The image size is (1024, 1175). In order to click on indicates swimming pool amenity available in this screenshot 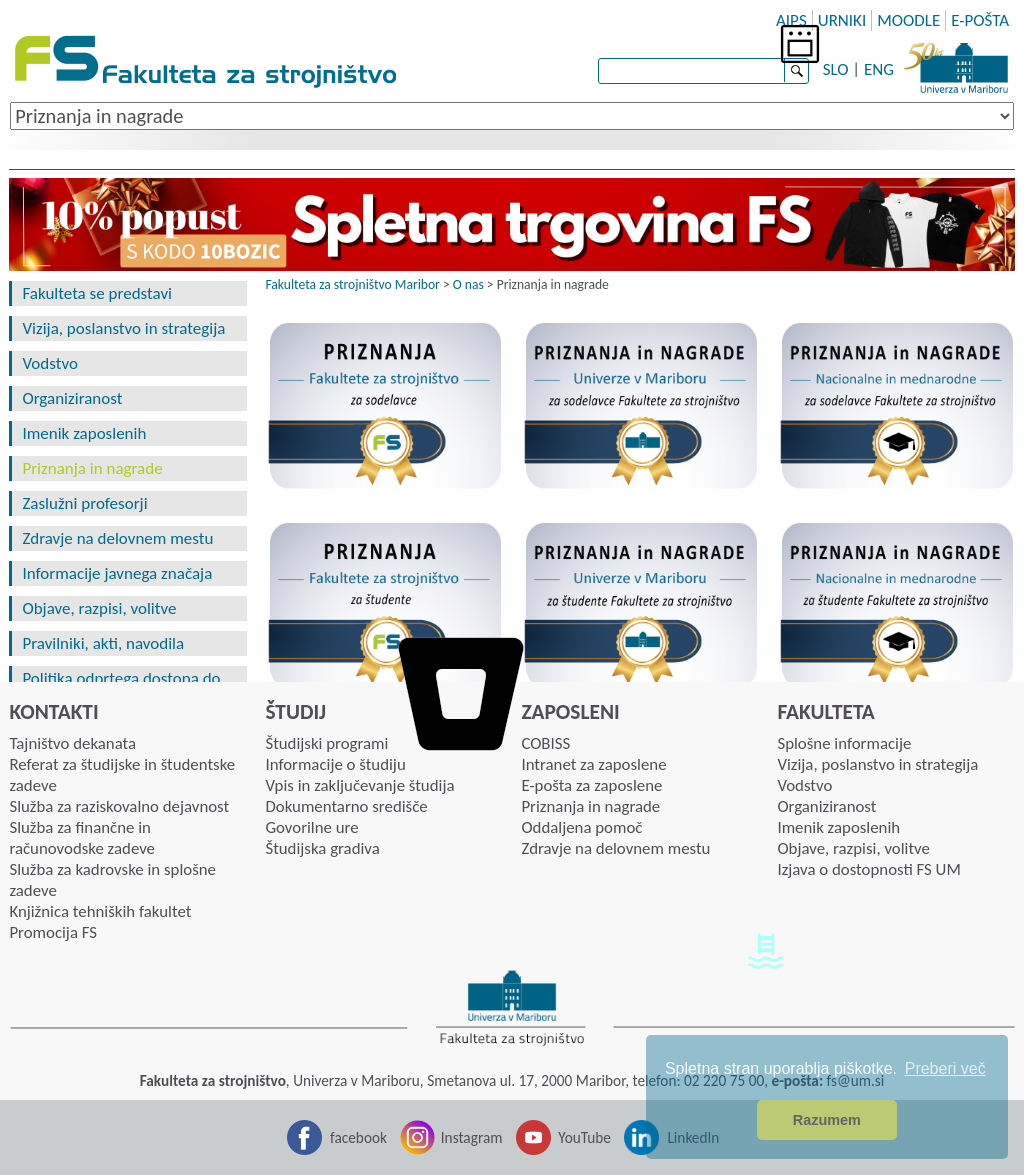, I will do `click(766, 951)`.